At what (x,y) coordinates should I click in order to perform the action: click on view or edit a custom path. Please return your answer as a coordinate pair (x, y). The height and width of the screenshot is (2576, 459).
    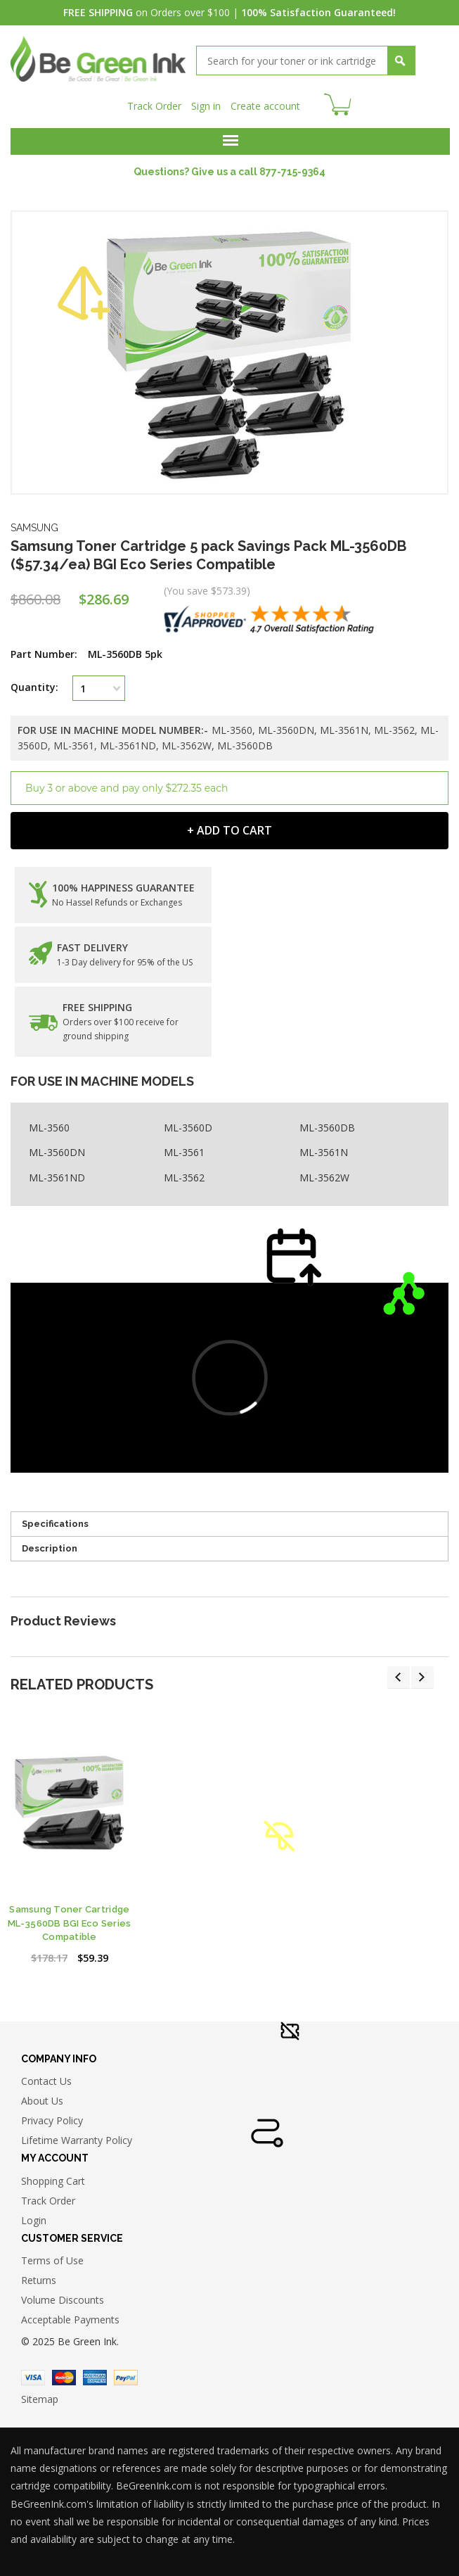
    Looking at the image, I should click on (267, 2131).